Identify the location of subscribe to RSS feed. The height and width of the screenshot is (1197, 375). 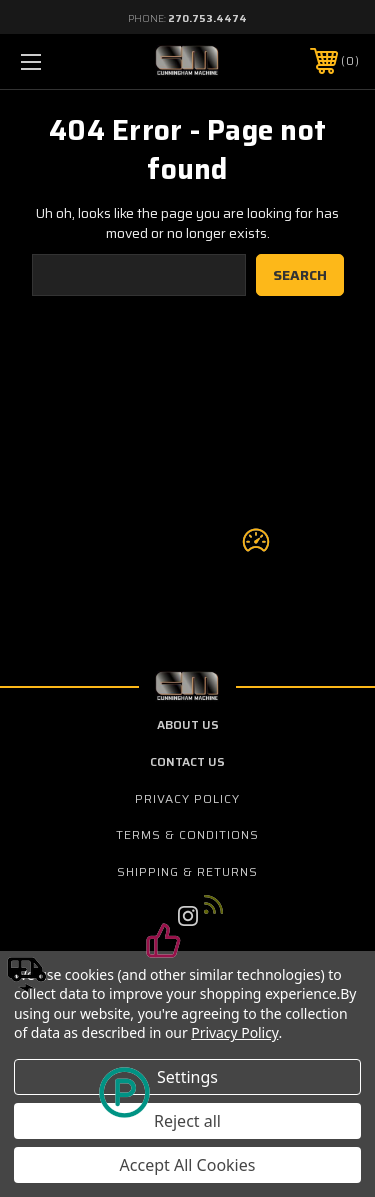
(213, 904).